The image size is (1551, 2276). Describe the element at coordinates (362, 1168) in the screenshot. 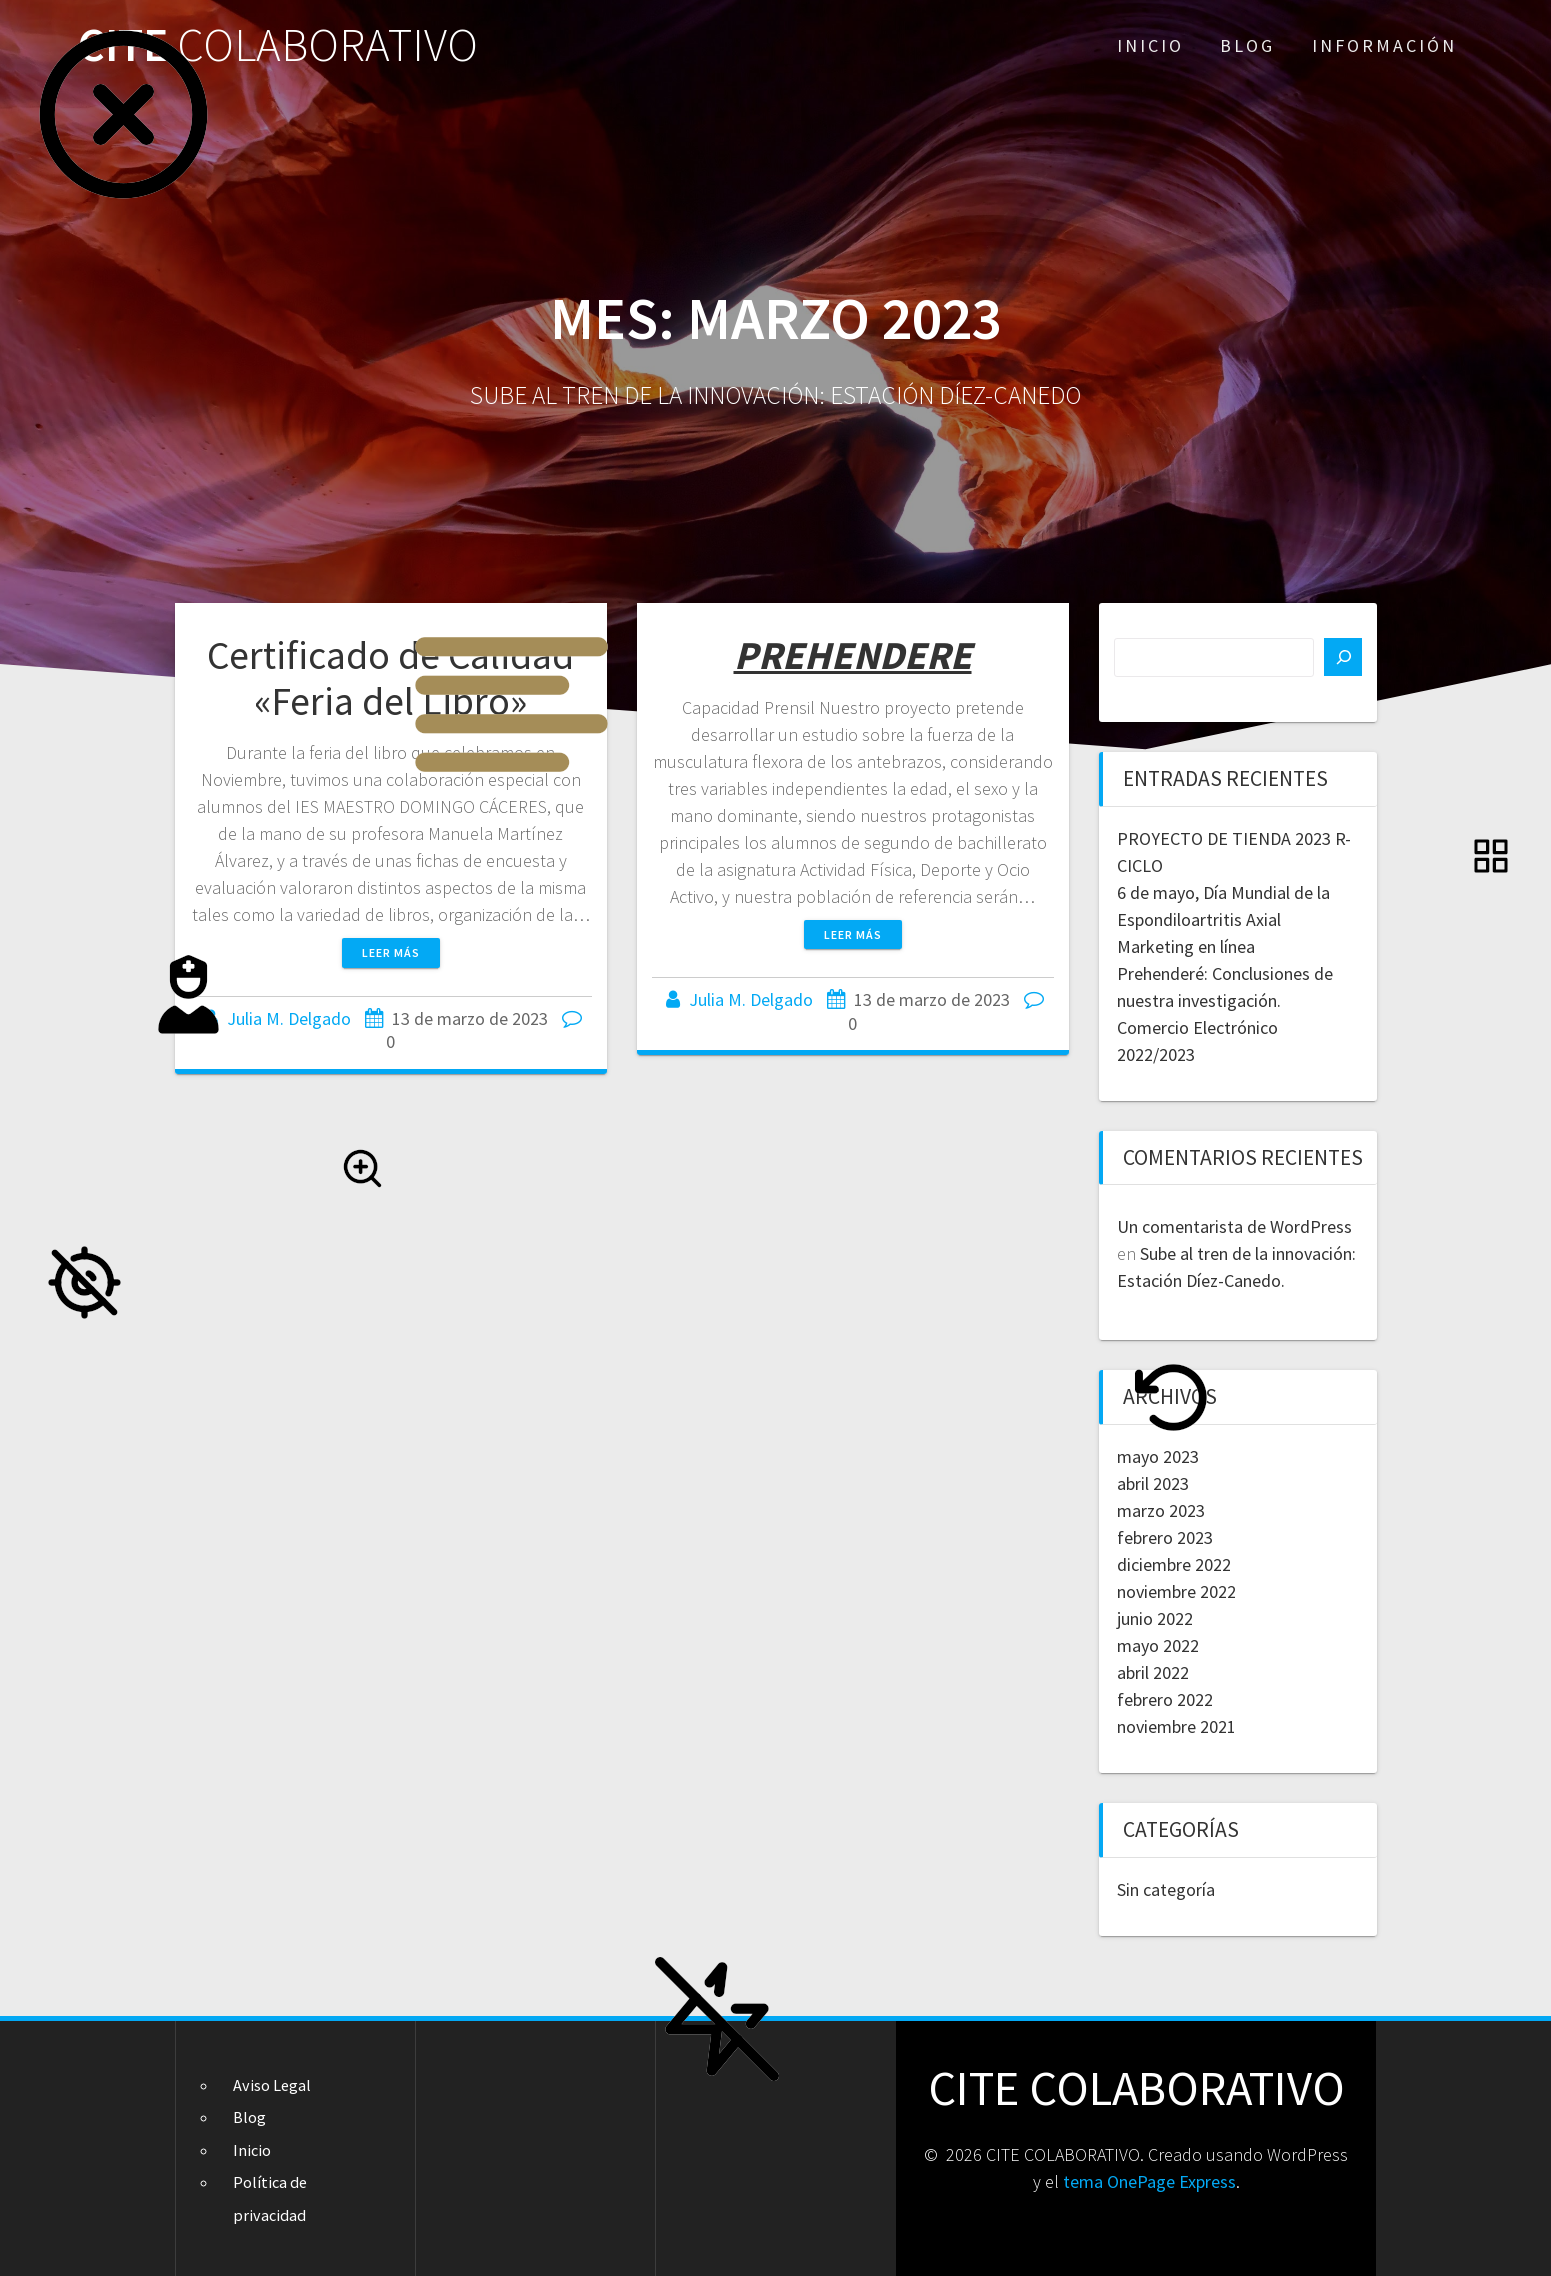

I see `zoom in on content or image` at that location.